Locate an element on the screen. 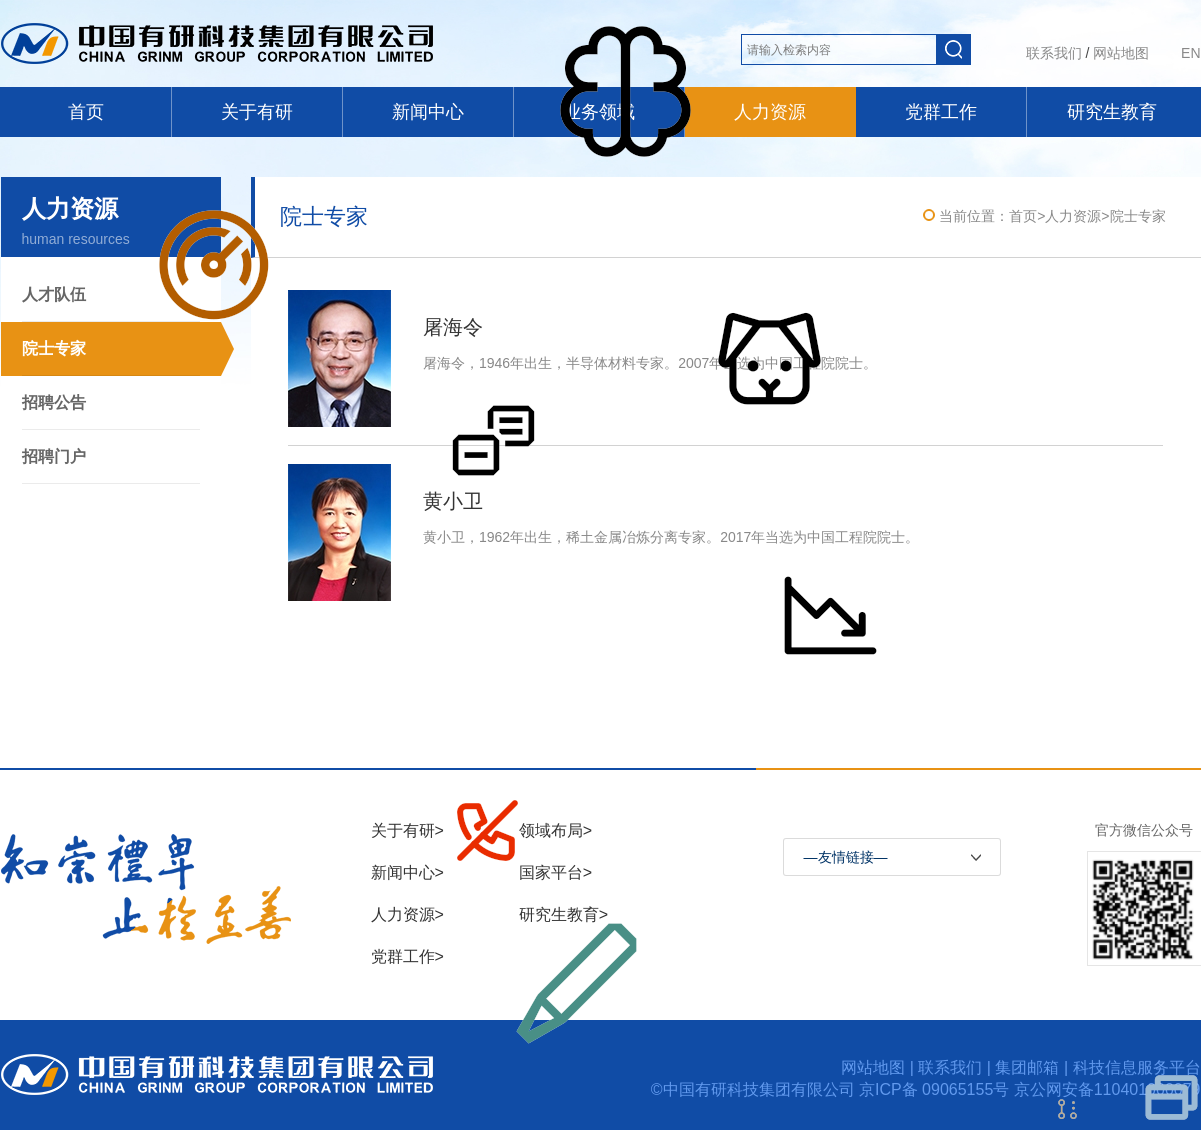 This screenshot has width=1201, height=1130. end or decline a phone call is located at coordinates (487, 830).